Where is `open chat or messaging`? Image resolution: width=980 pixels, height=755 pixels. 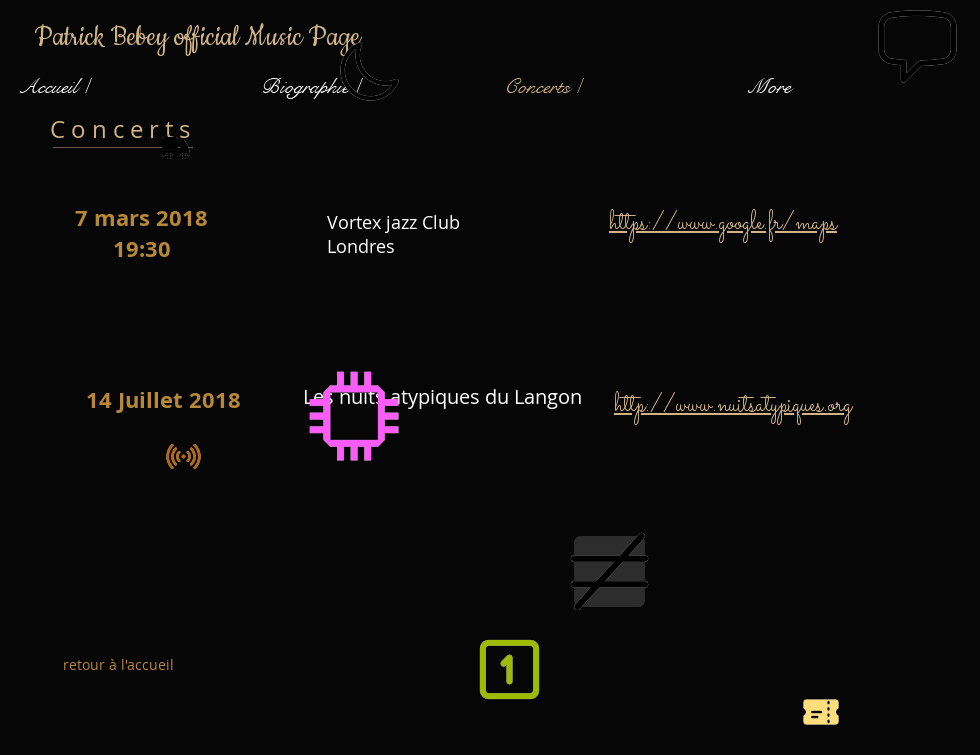
open chat or messaging is located at coordinates (917, 46).